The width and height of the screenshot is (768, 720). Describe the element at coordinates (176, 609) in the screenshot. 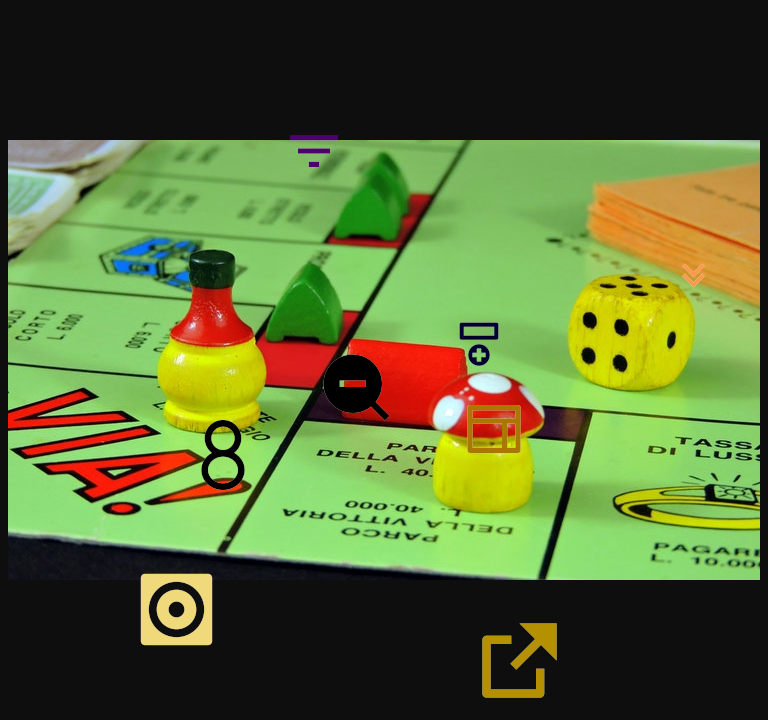

I see `adjust speaker or audio output settings` at that location.